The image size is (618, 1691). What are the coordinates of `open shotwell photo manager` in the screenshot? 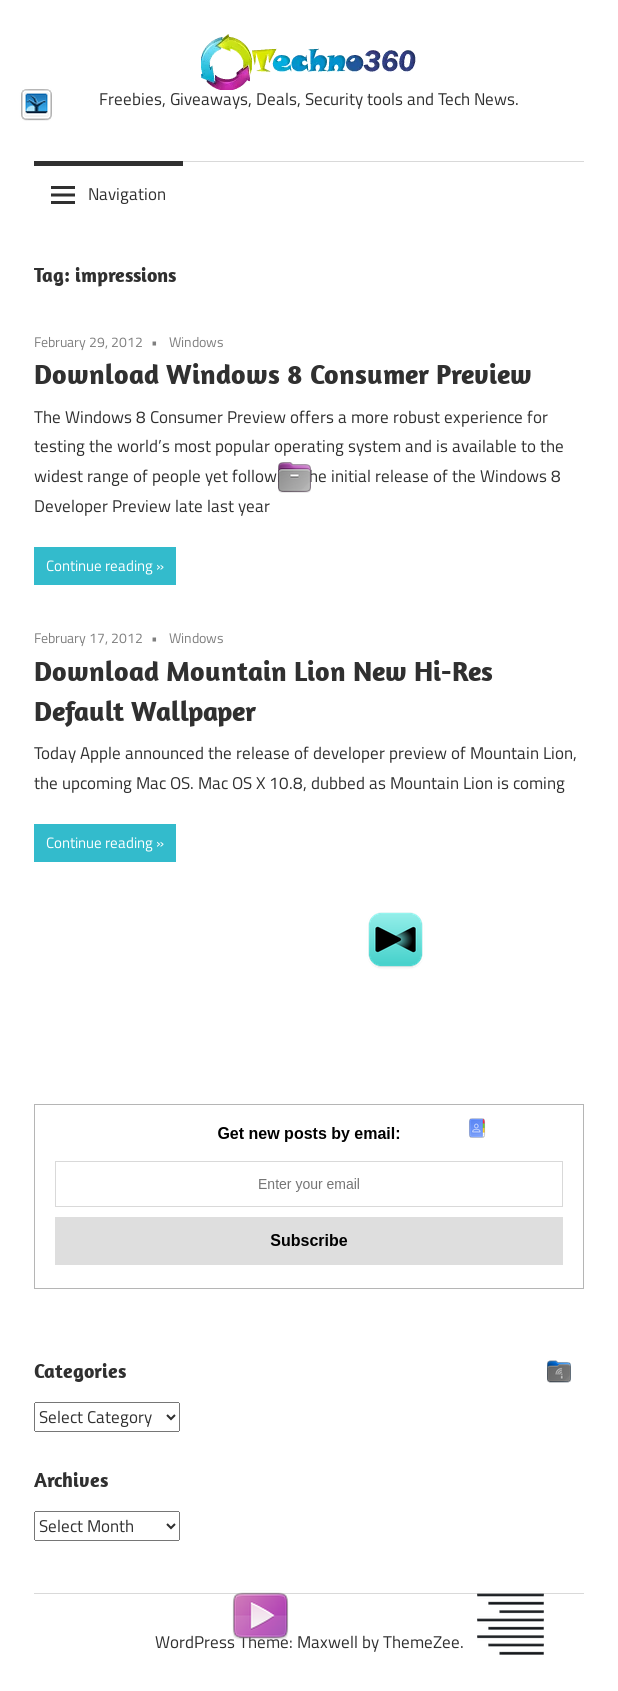 It's located at (36, 104).